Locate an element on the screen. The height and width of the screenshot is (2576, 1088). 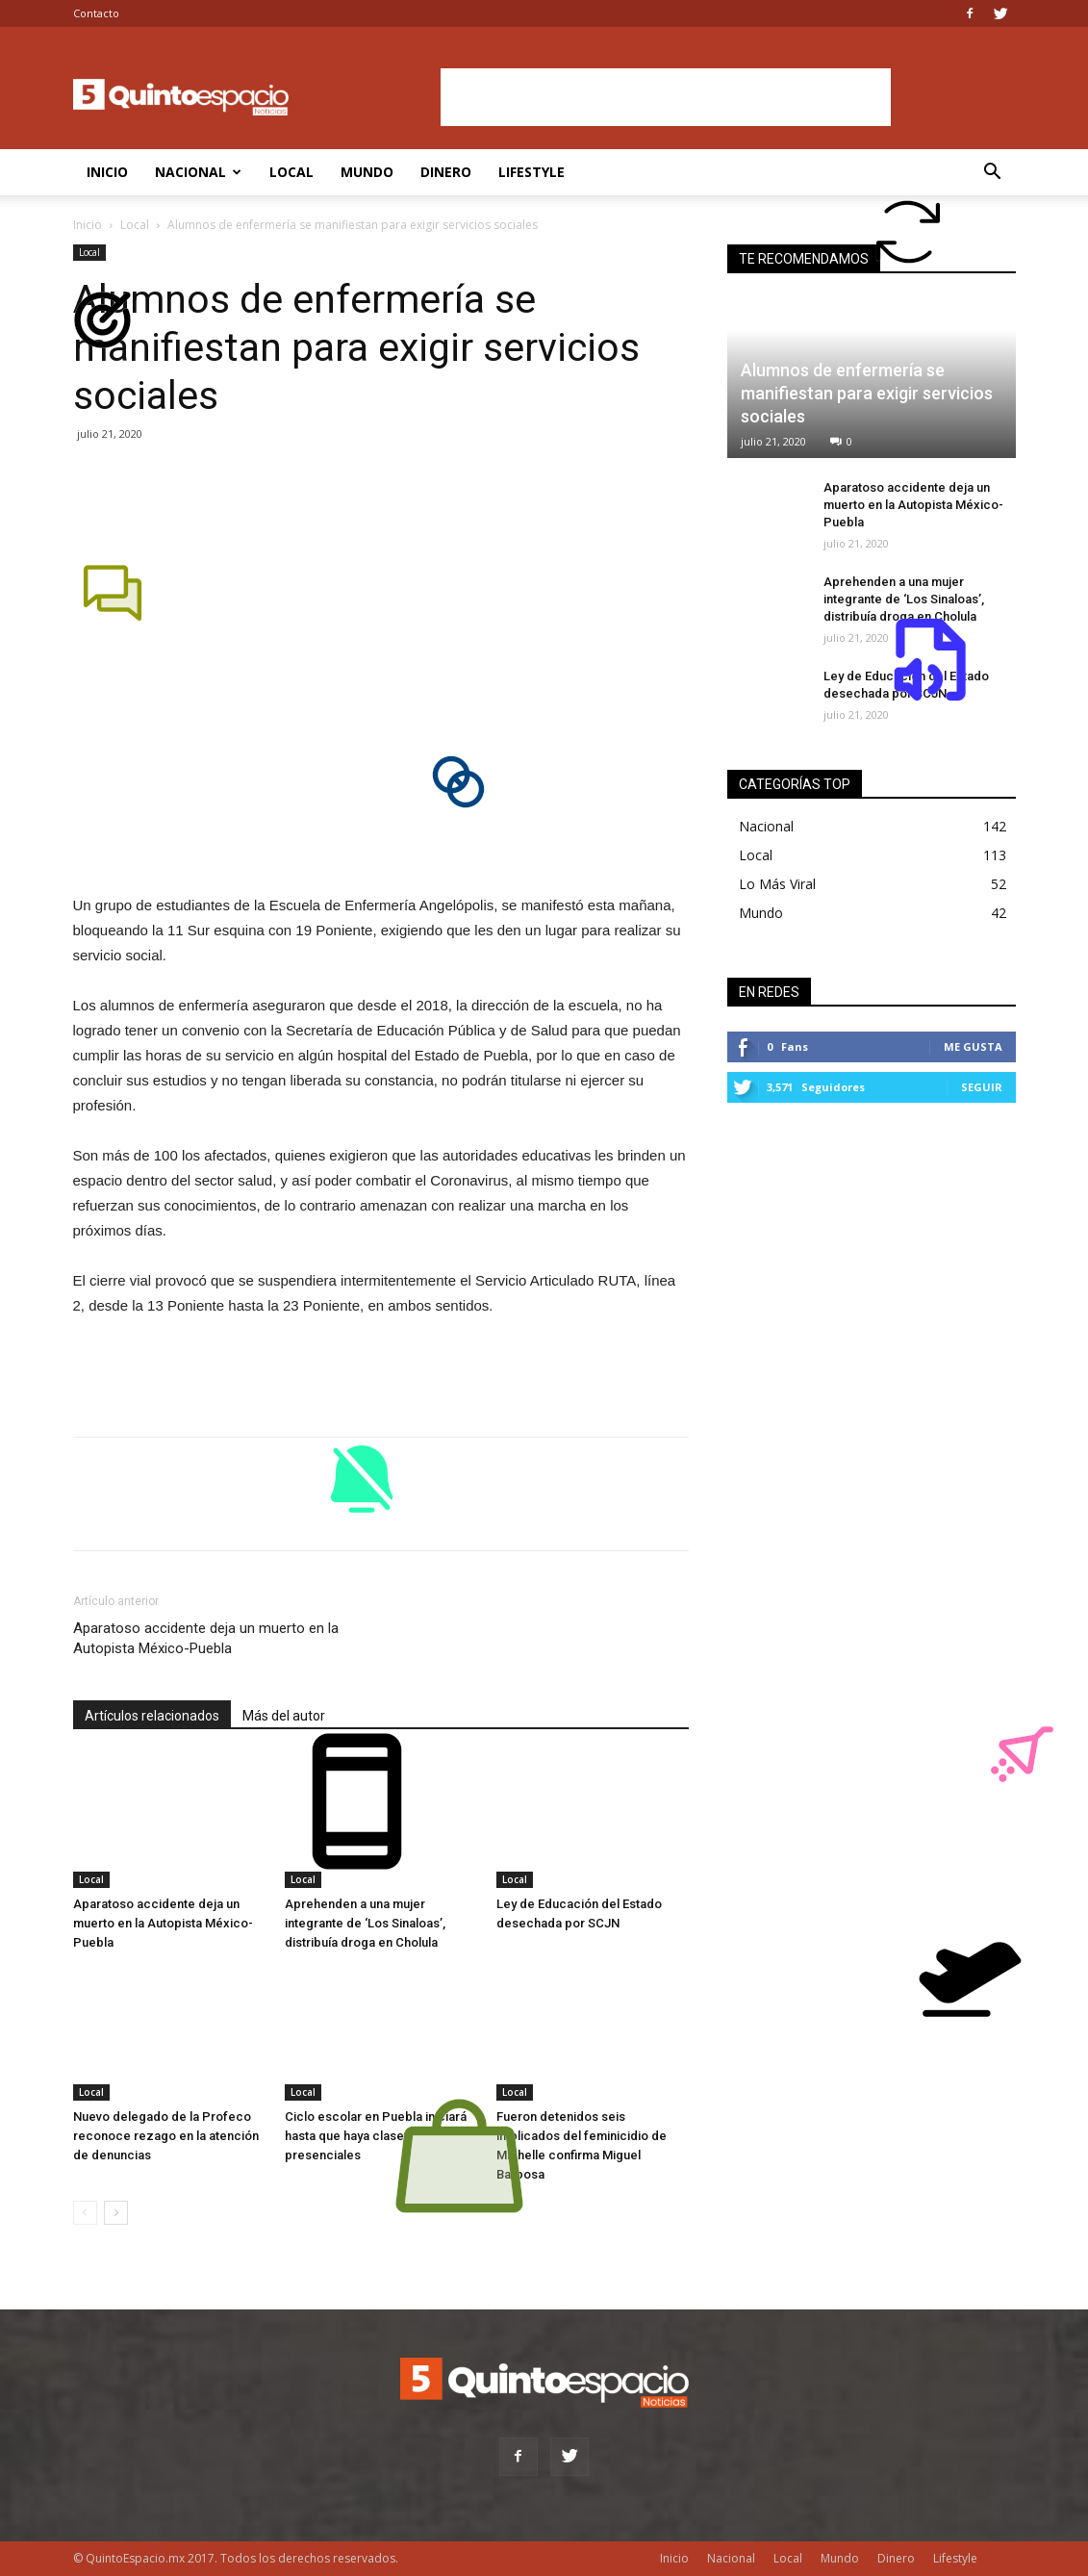
intersect or merge selected objects is located at coordinates (458, 781).